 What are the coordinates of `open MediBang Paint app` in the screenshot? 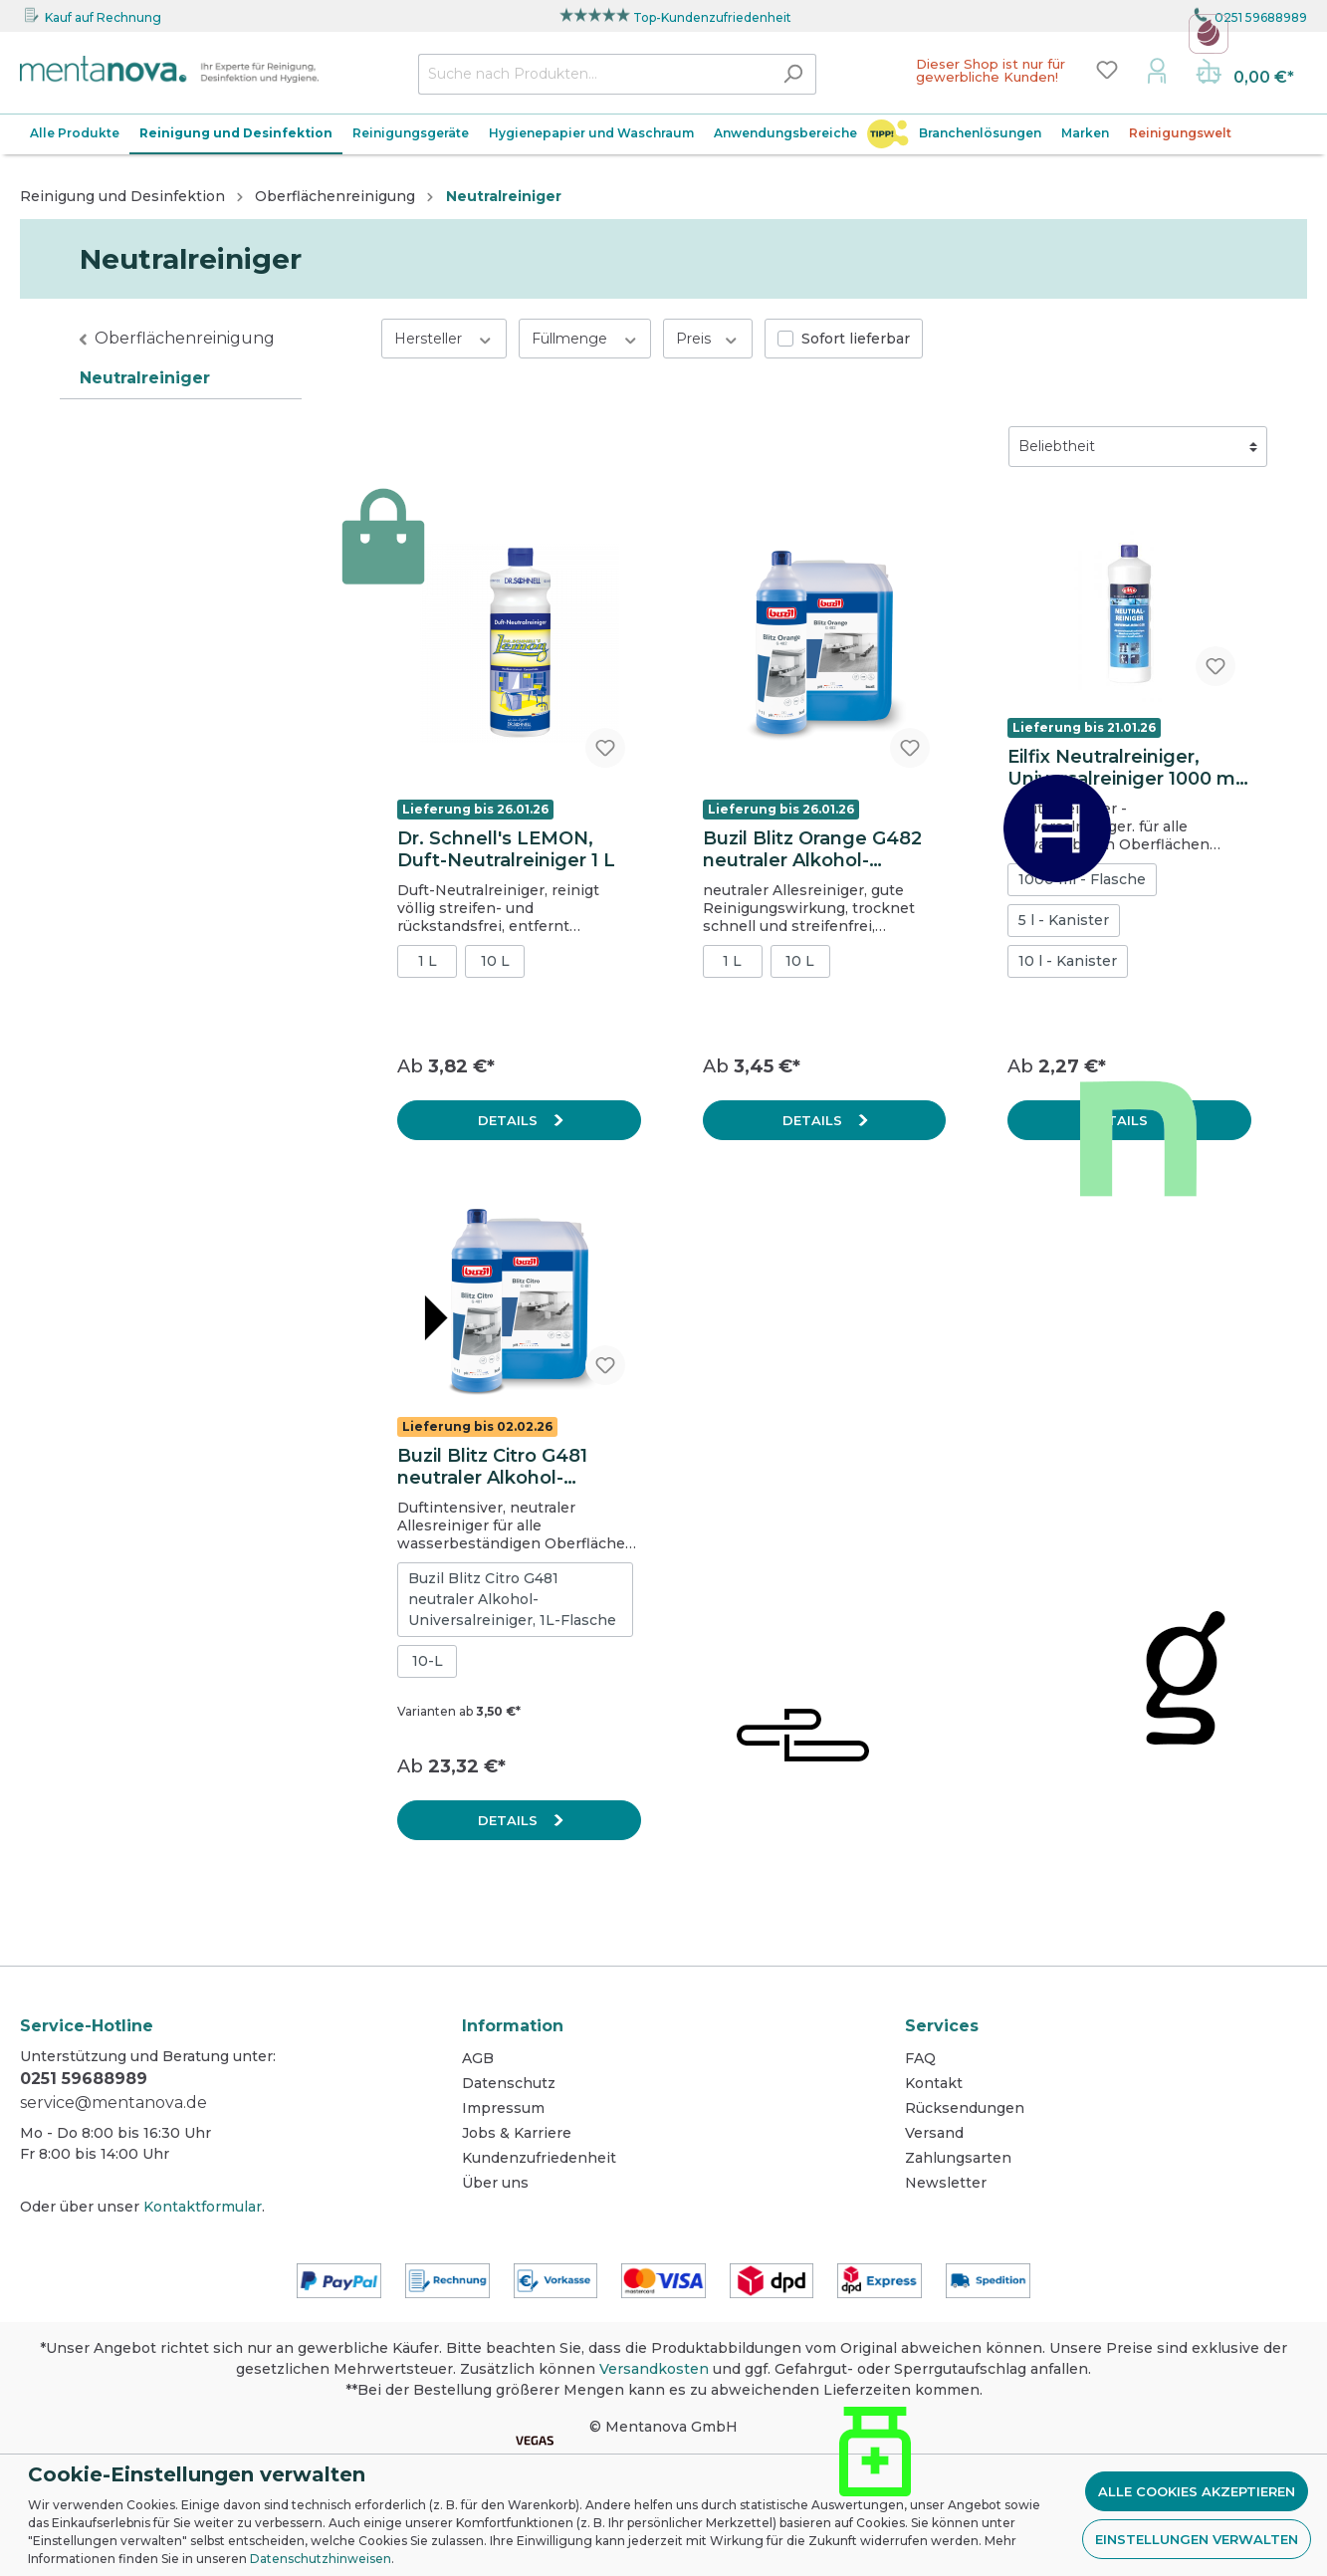 It's located at (1209, 34).